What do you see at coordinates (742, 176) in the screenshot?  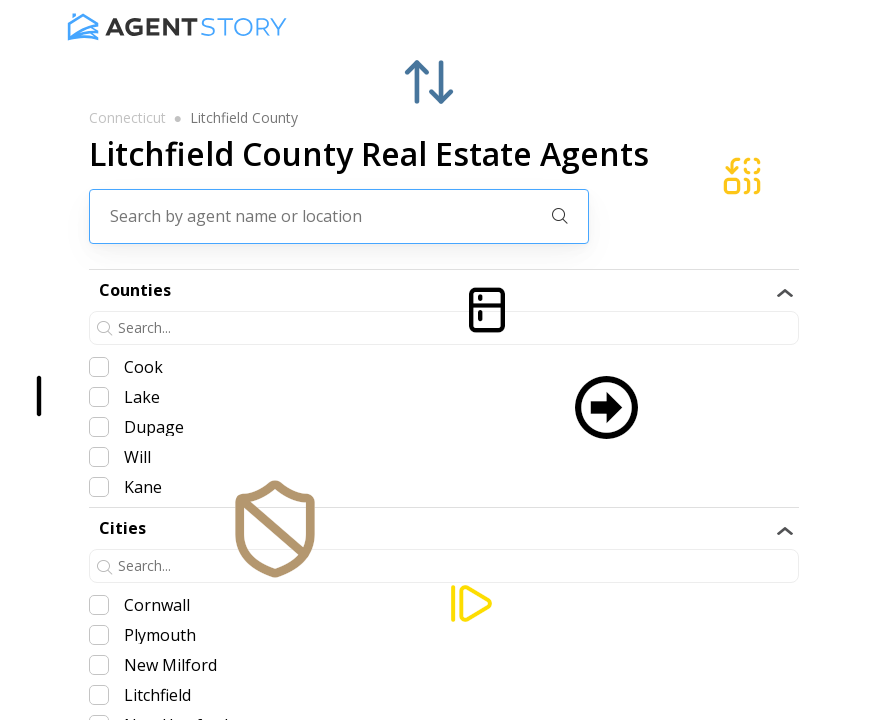 I see `replace all matching instances in a document` at bounding box center [742, 176].